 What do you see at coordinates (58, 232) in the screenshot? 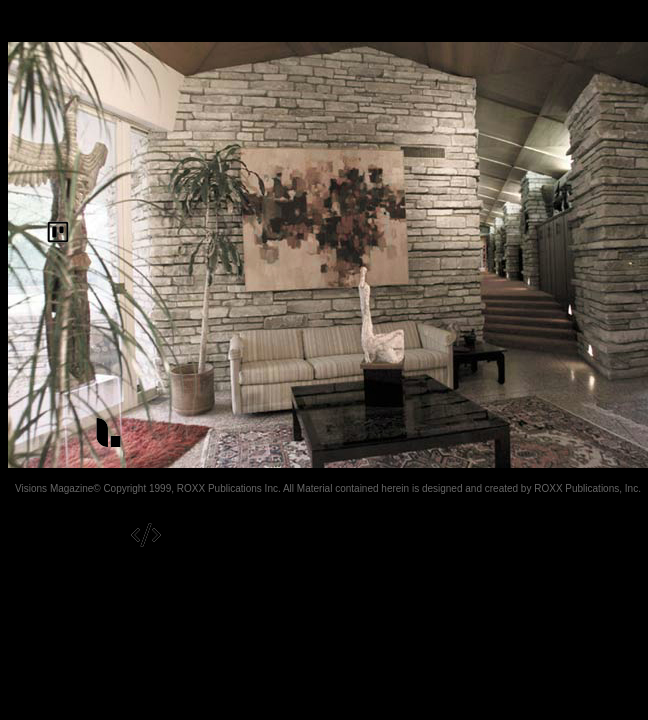
I see `open trello app` at bounding box center [58, 232].